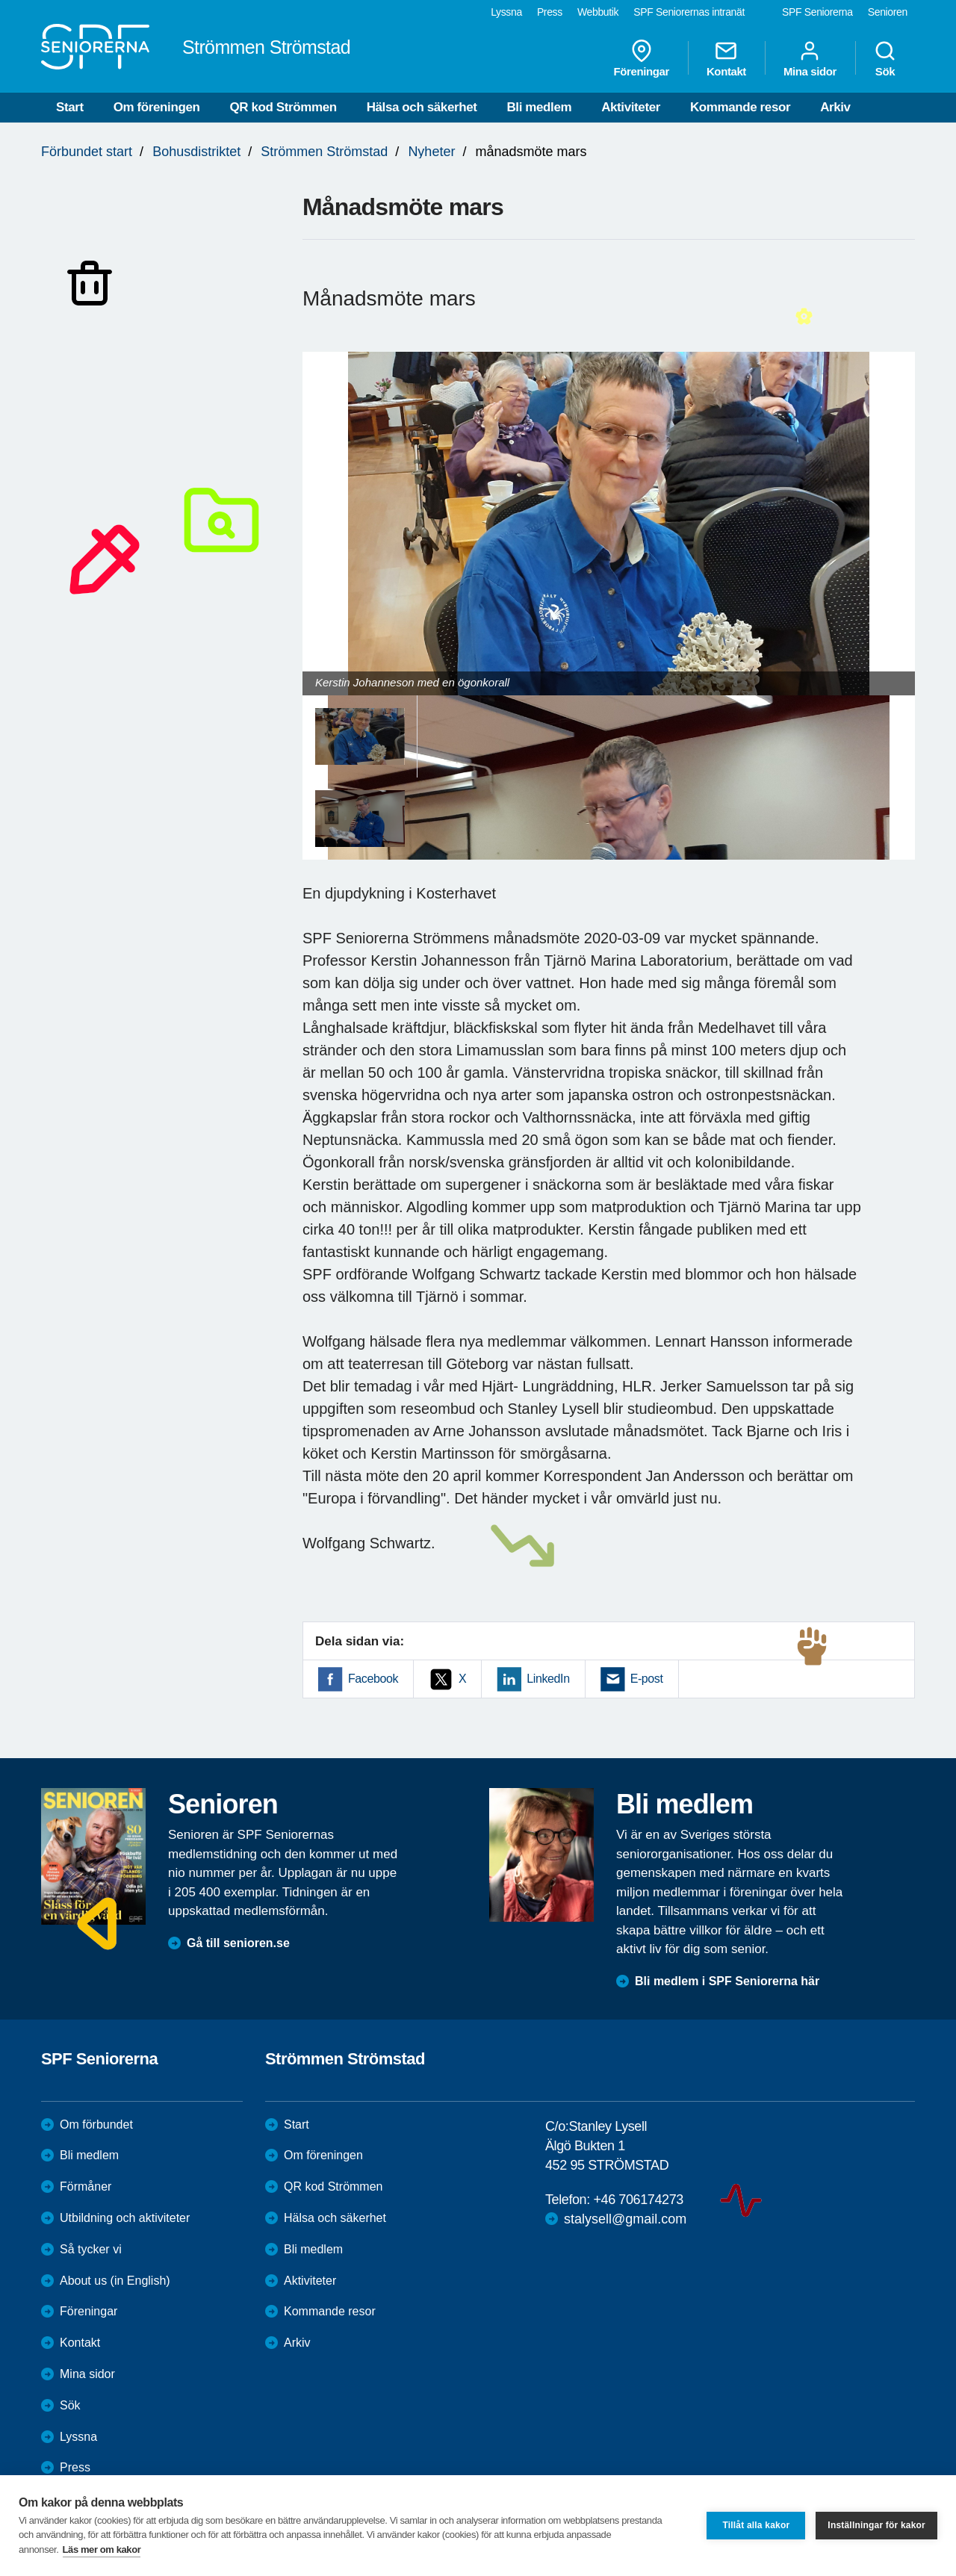  What do you see at coordinates (804, 316) in the screenshot?
I see `open settings menu` at bounding box center [804, 316].